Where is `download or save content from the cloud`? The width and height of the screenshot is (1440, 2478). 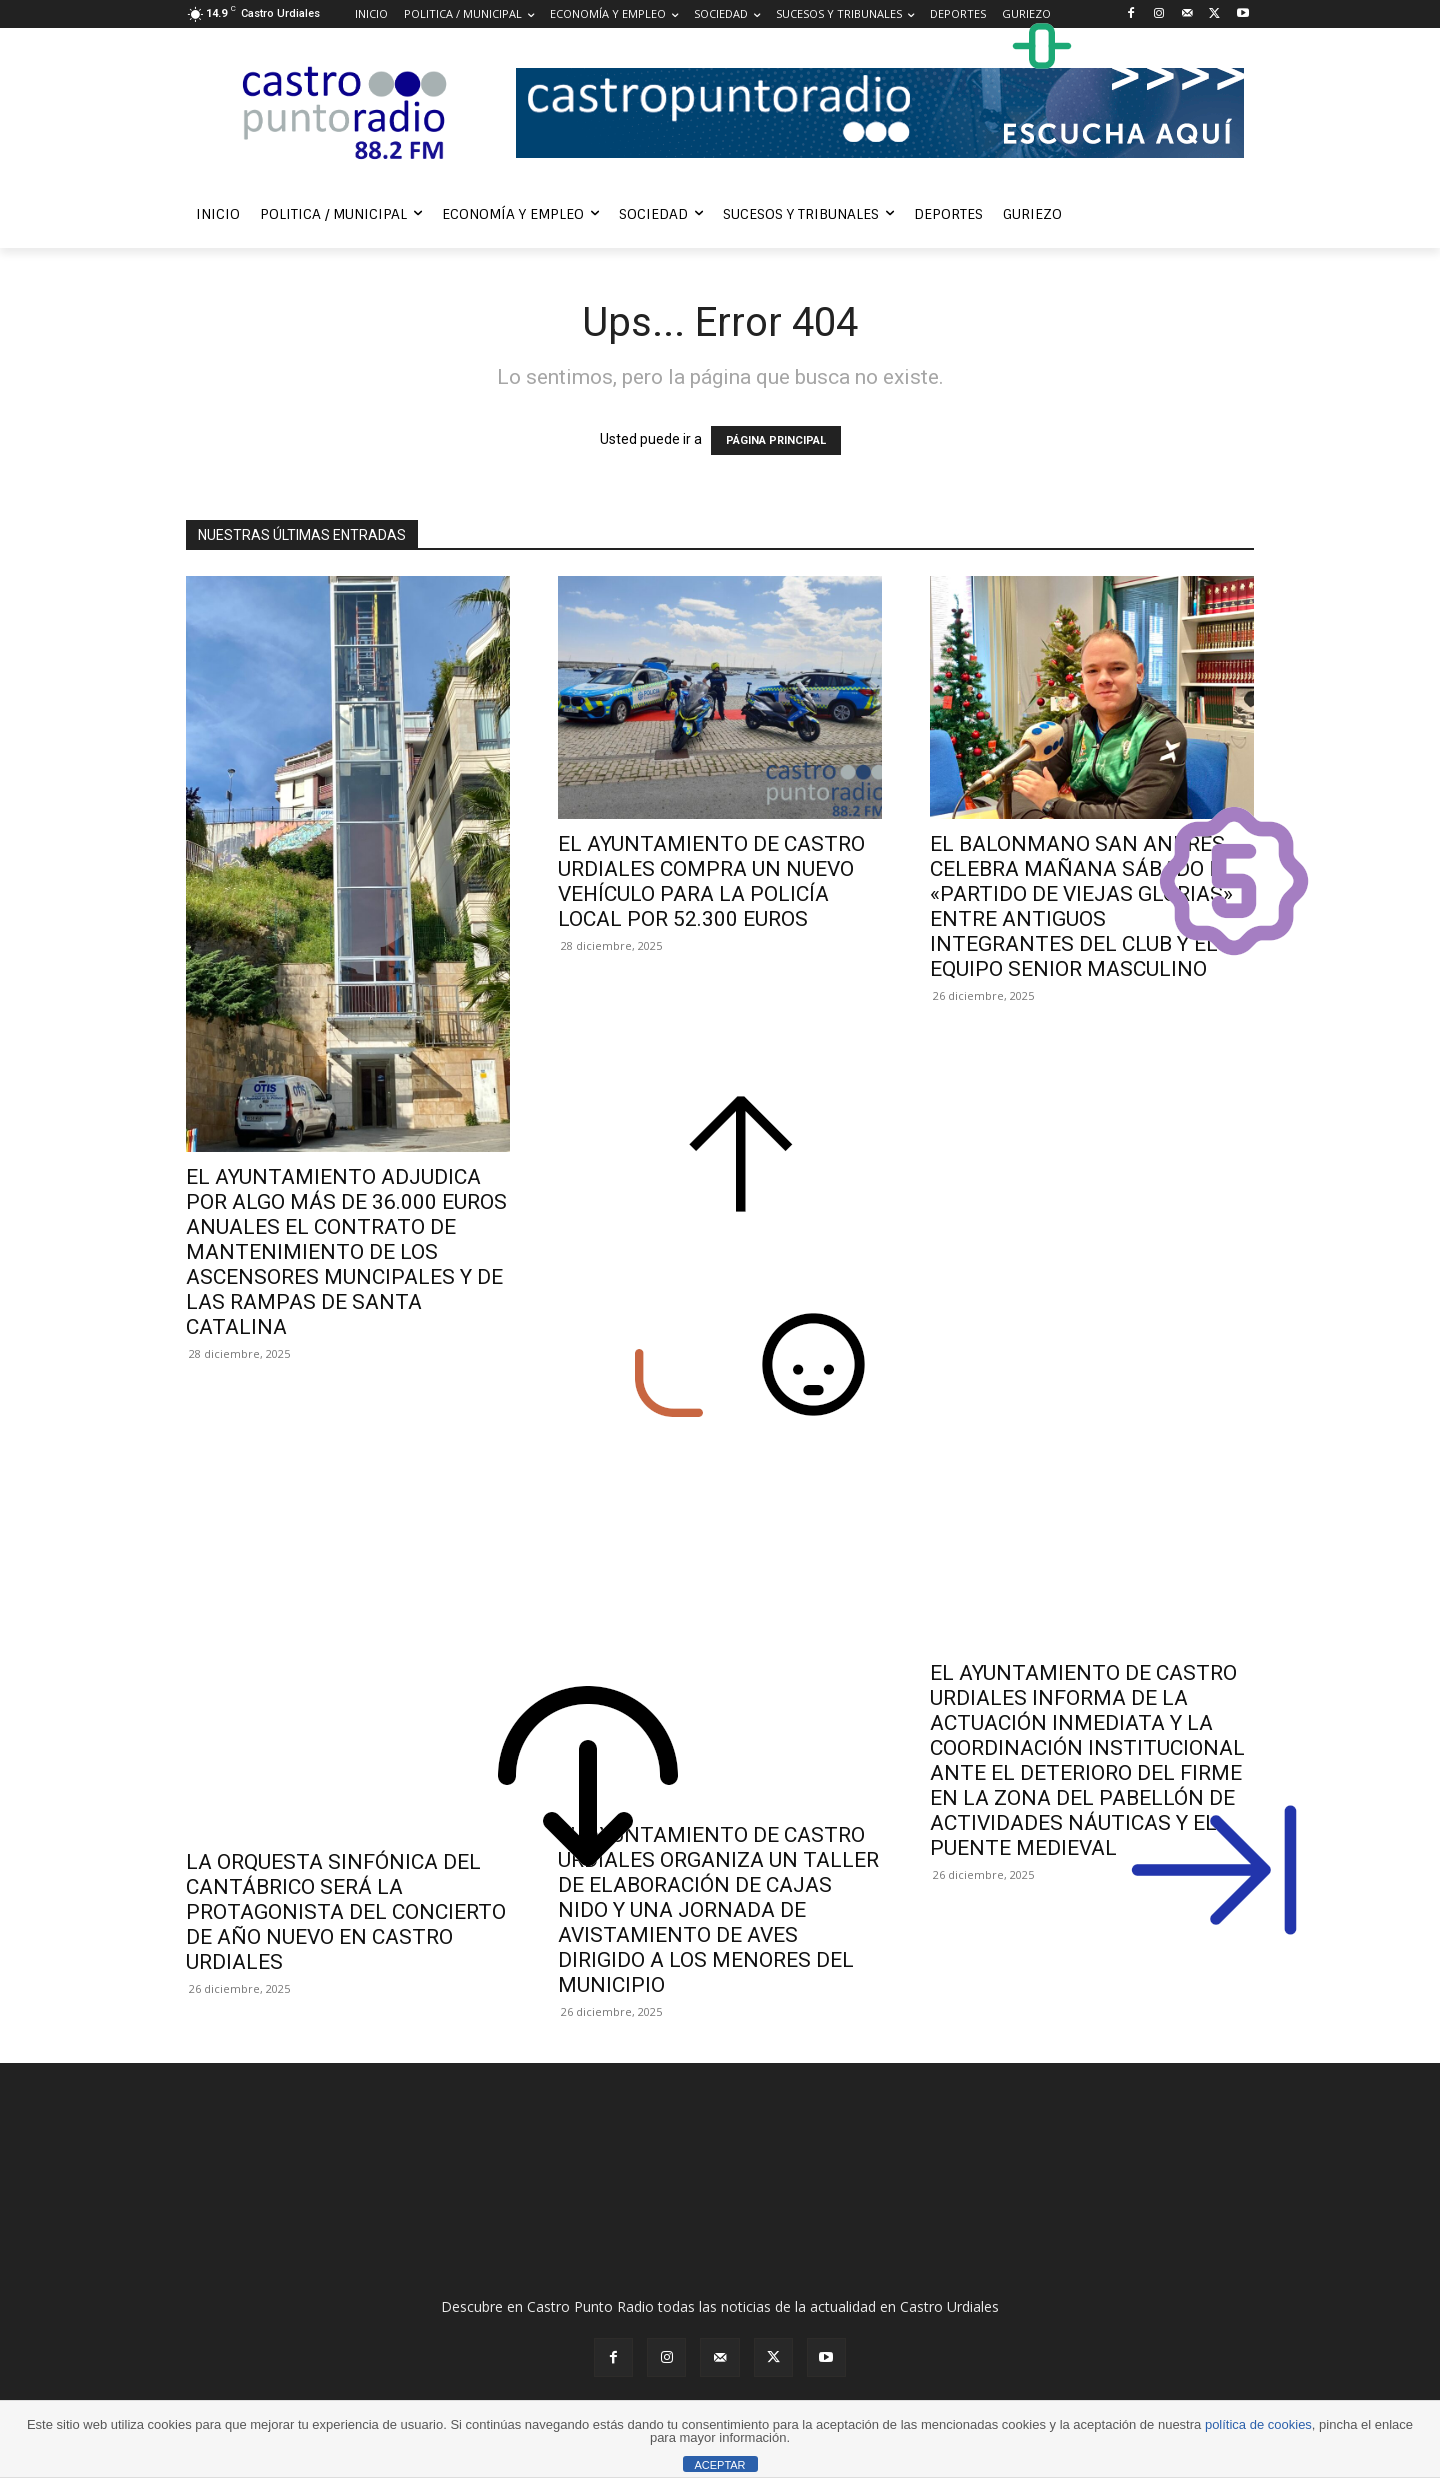 download or save content from the cloud is located at coordinates (588, 1776).